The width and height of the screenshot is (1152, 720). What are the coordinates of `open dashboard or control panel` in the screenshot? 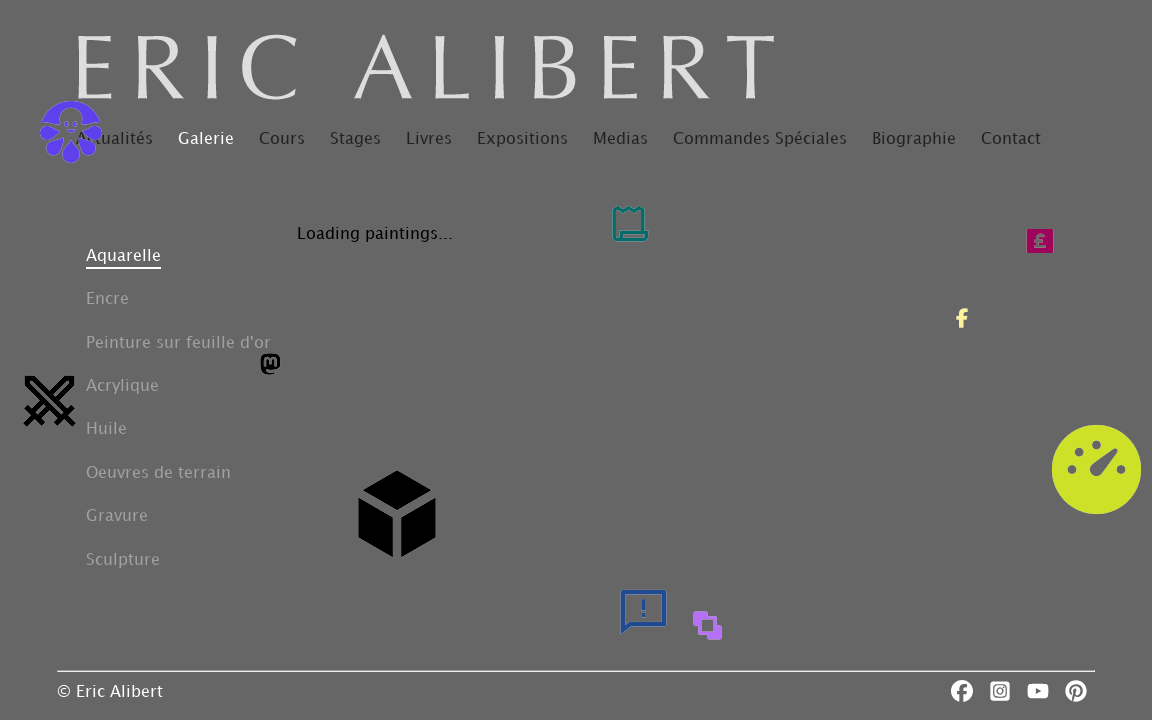 It's located at (1096, 469).